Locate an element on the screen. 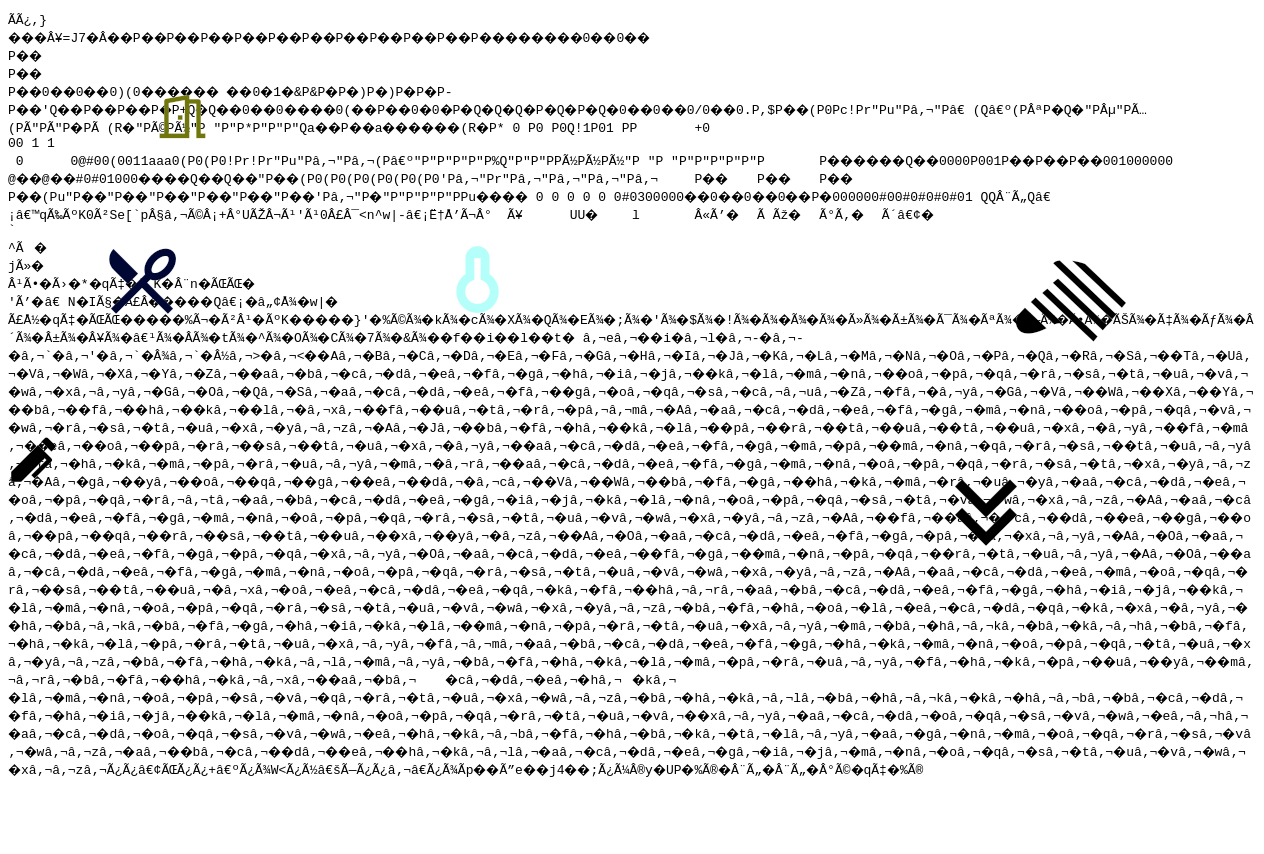 This screenshot has width=1264, height=854. log out or exit the application is located at coordinates (182, 117).